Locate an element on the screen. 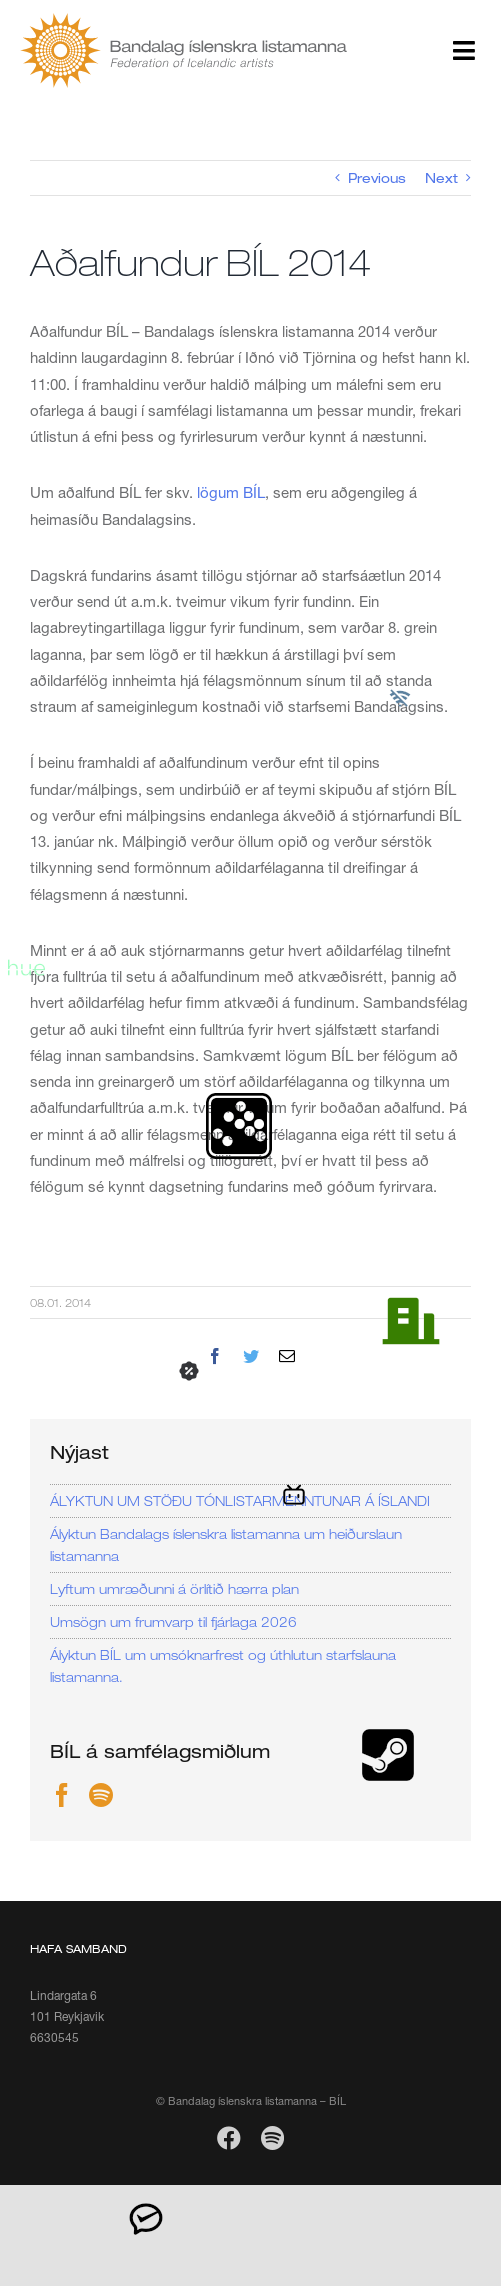  open Steam application is located at coordinates (388, 1755).